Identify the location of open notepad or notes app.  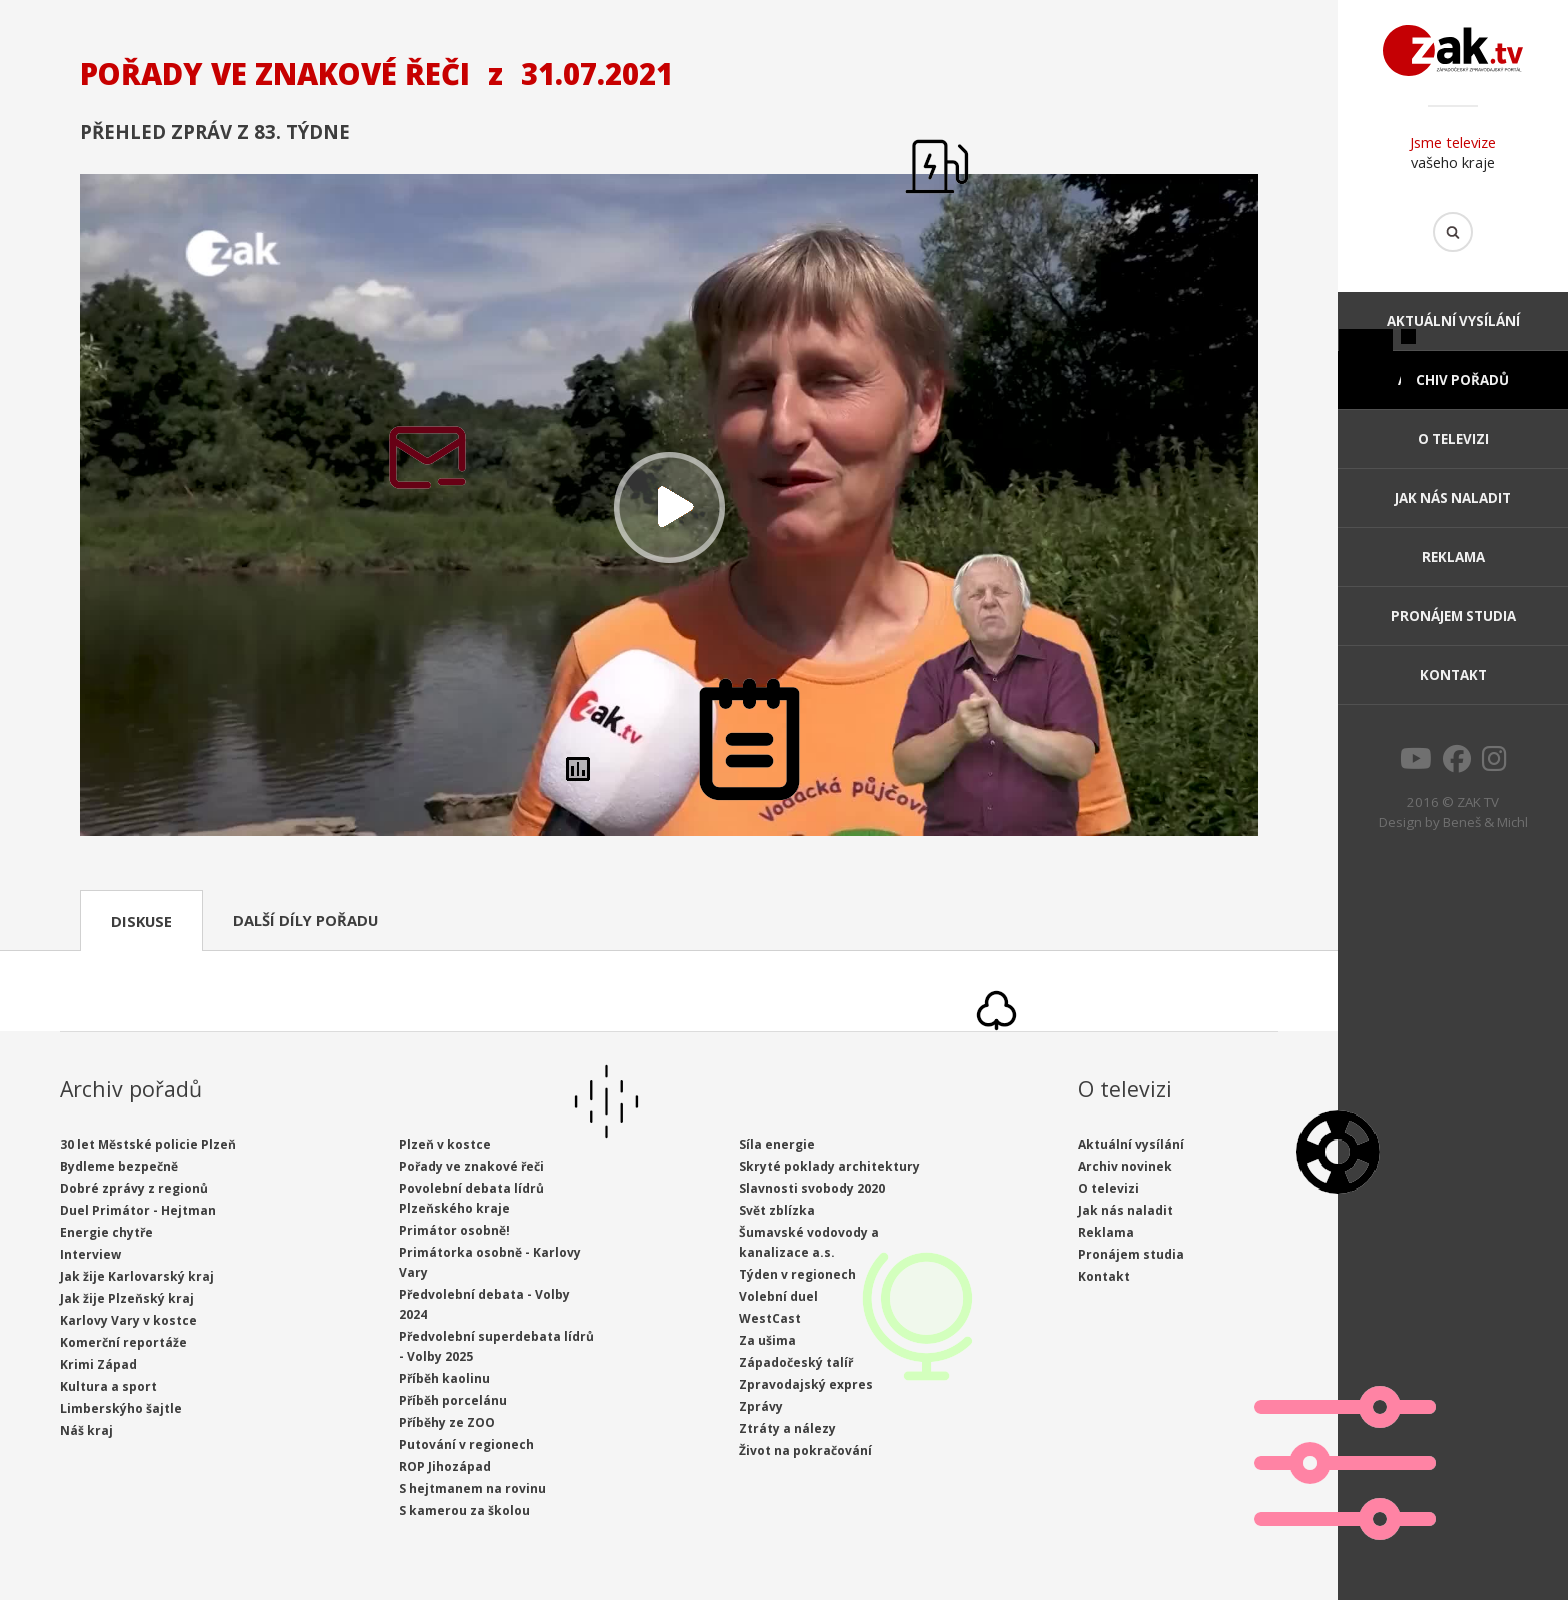
(749, 741).